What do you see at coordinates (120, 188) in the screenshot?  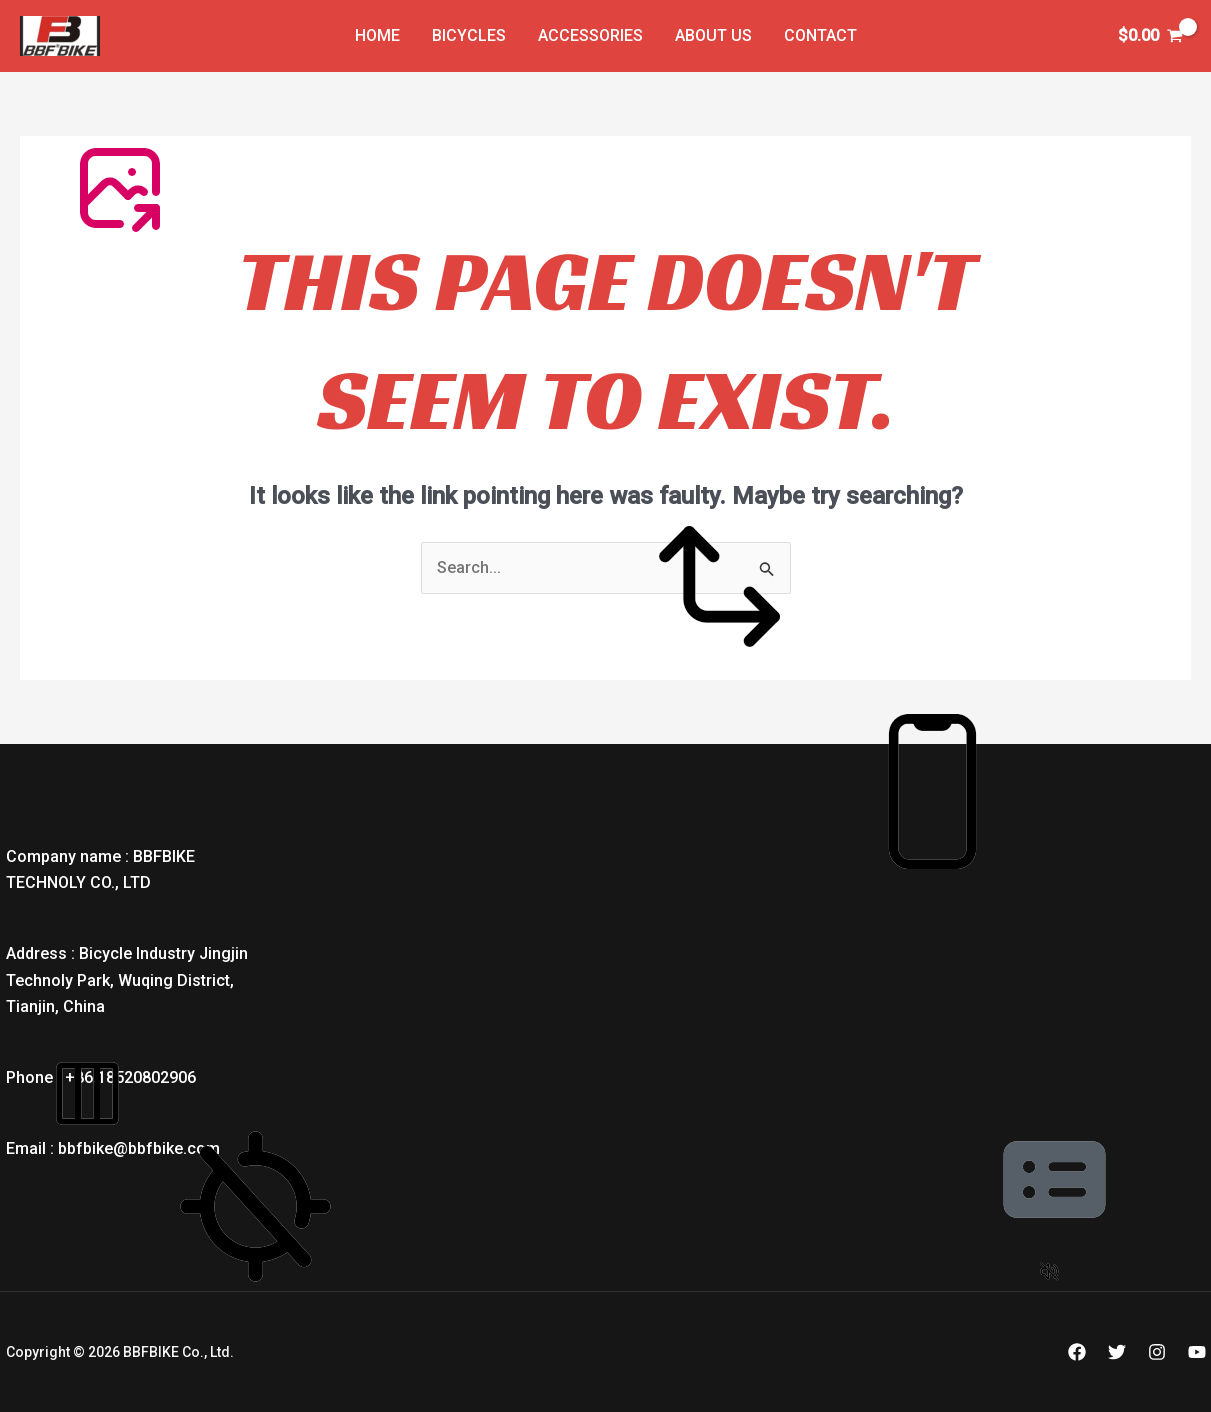 I see `share a photo or image` at bounding box center [120, 188].